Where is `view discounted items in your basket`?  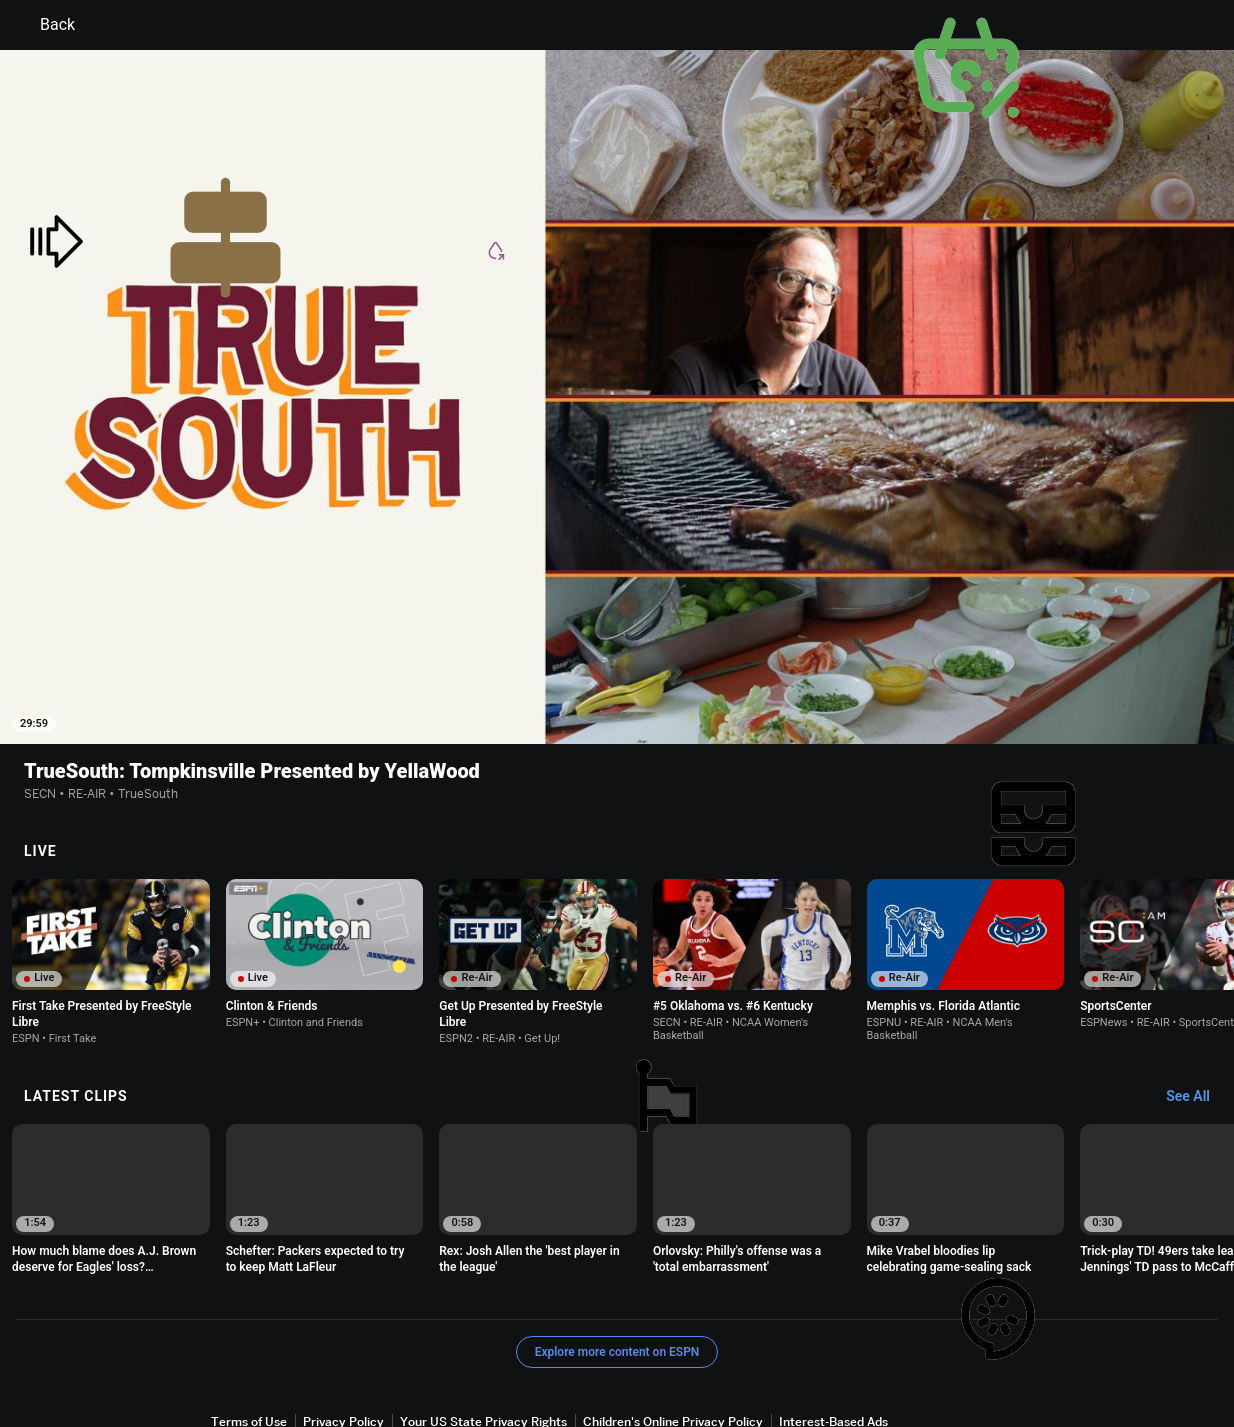
view discounted items in your basket is located at coordinates (966, 65).